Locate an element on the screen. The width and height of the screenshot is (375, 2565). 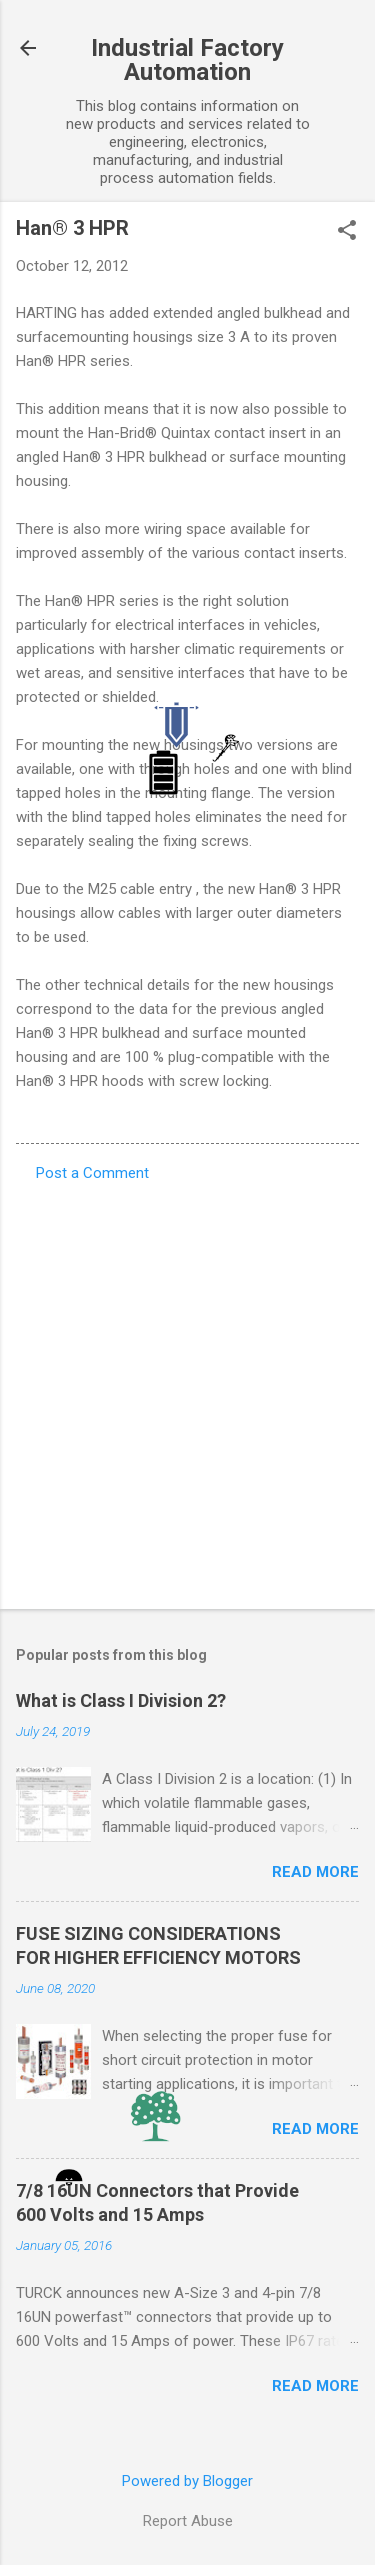
select knight or armored character class is located at coordinates (69, 2178).